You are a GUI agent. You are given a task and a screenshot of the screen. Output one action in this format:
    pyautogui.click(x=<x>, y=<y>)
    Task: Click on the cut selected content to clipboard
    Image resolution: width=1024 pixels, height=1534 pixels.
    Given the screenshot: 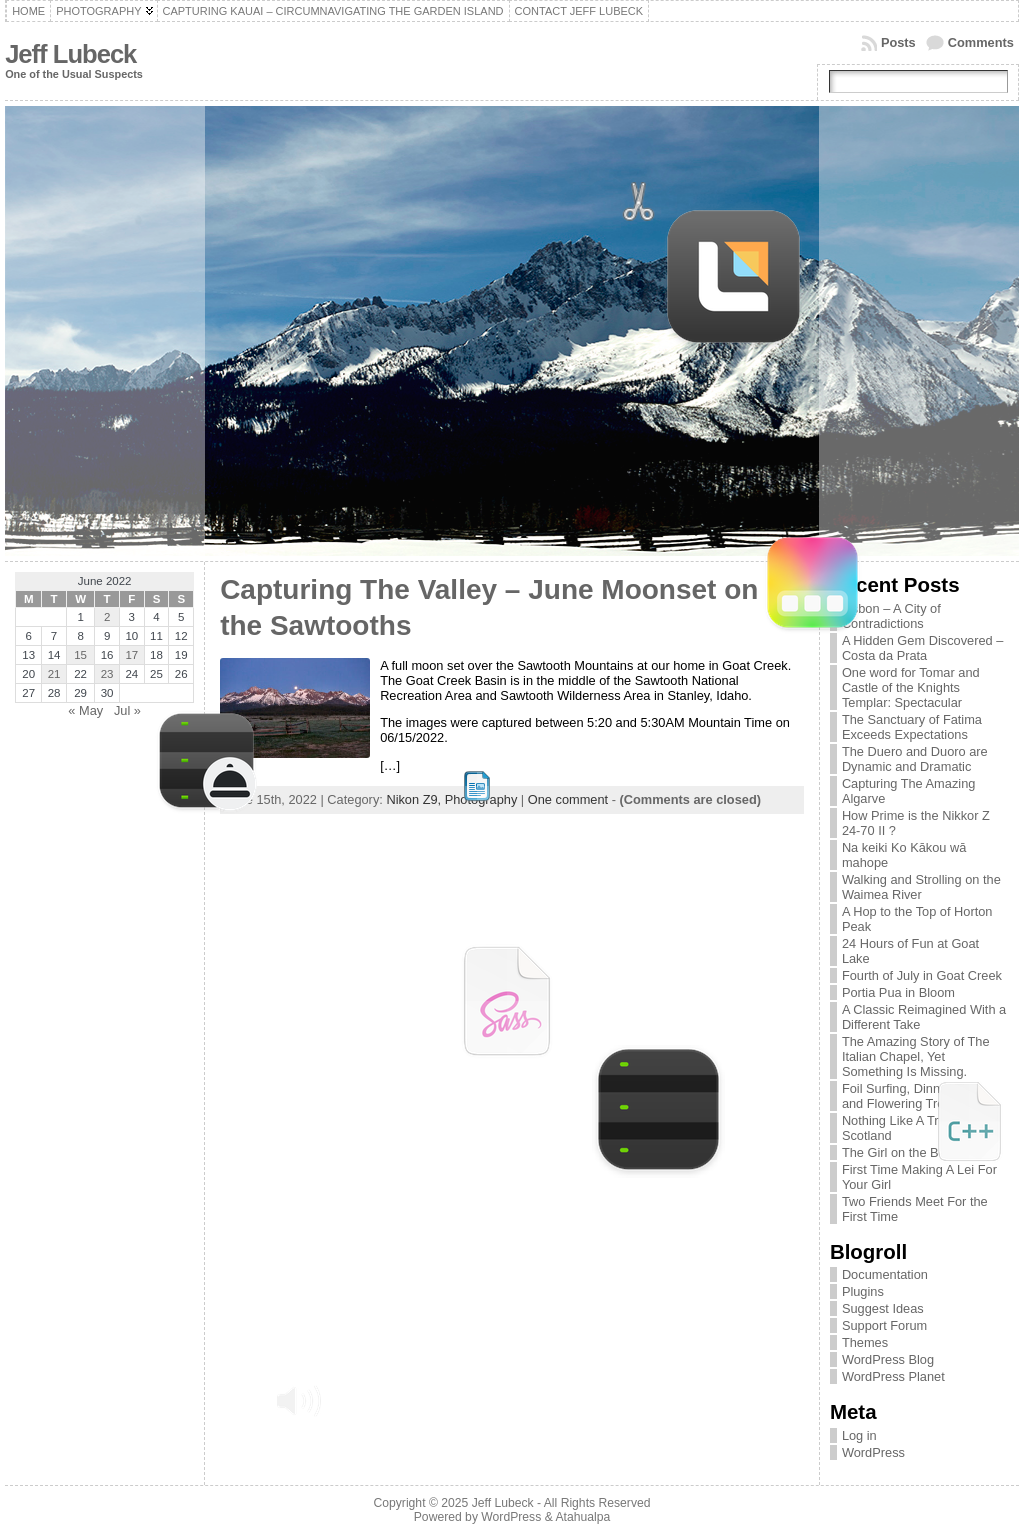 What is the action you would take?
    pyautogui.click(x=638, y=201)
    